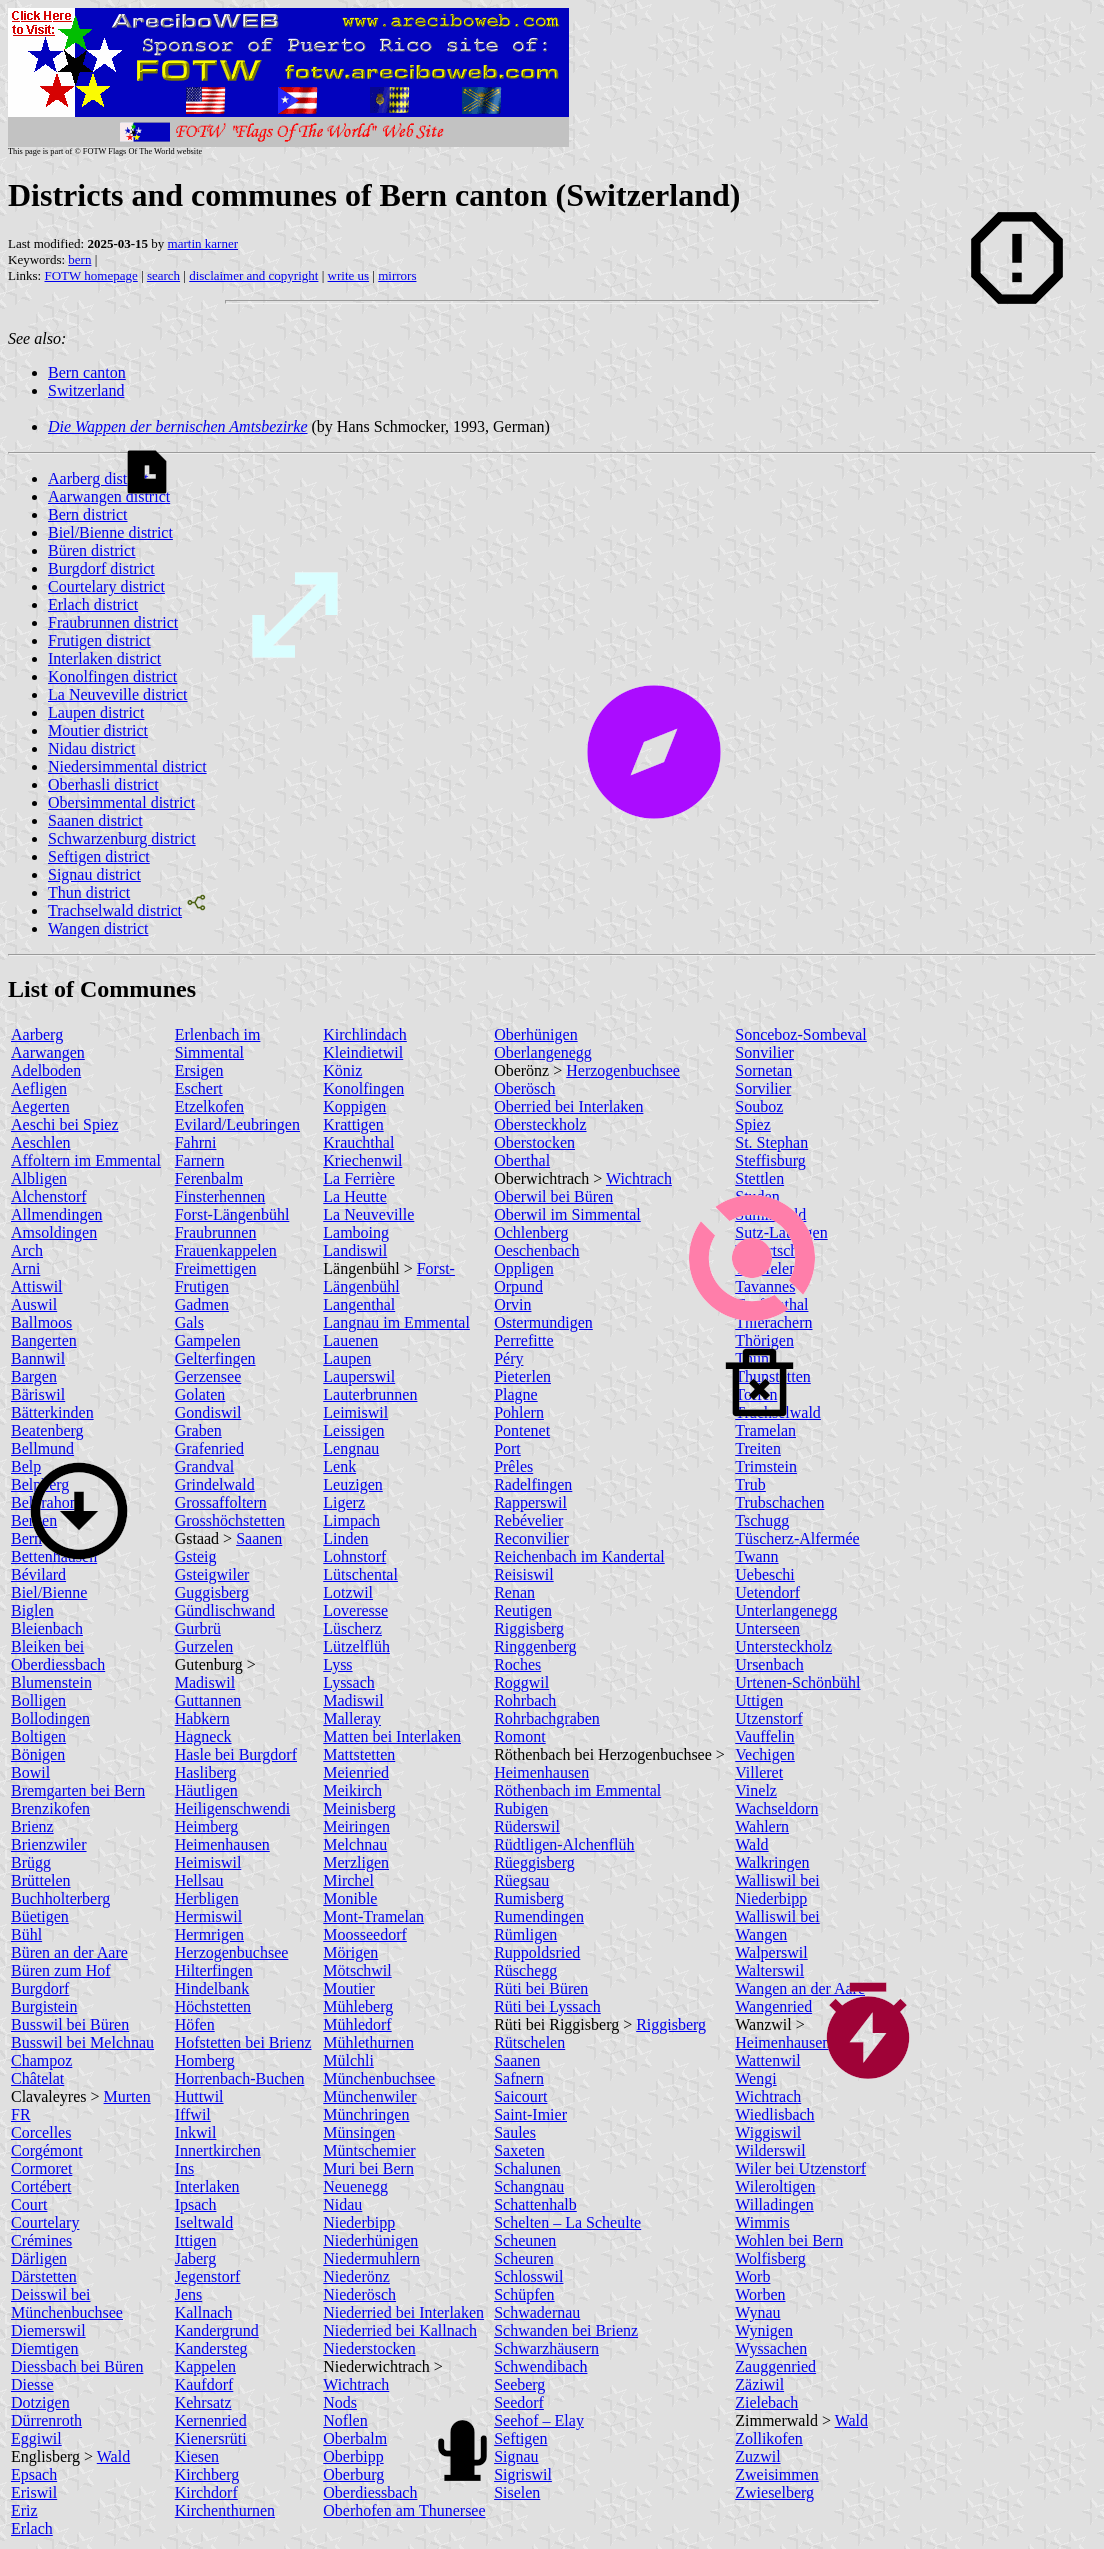  I want to click on indicates spam or junk content warning, so click(1017, 258).